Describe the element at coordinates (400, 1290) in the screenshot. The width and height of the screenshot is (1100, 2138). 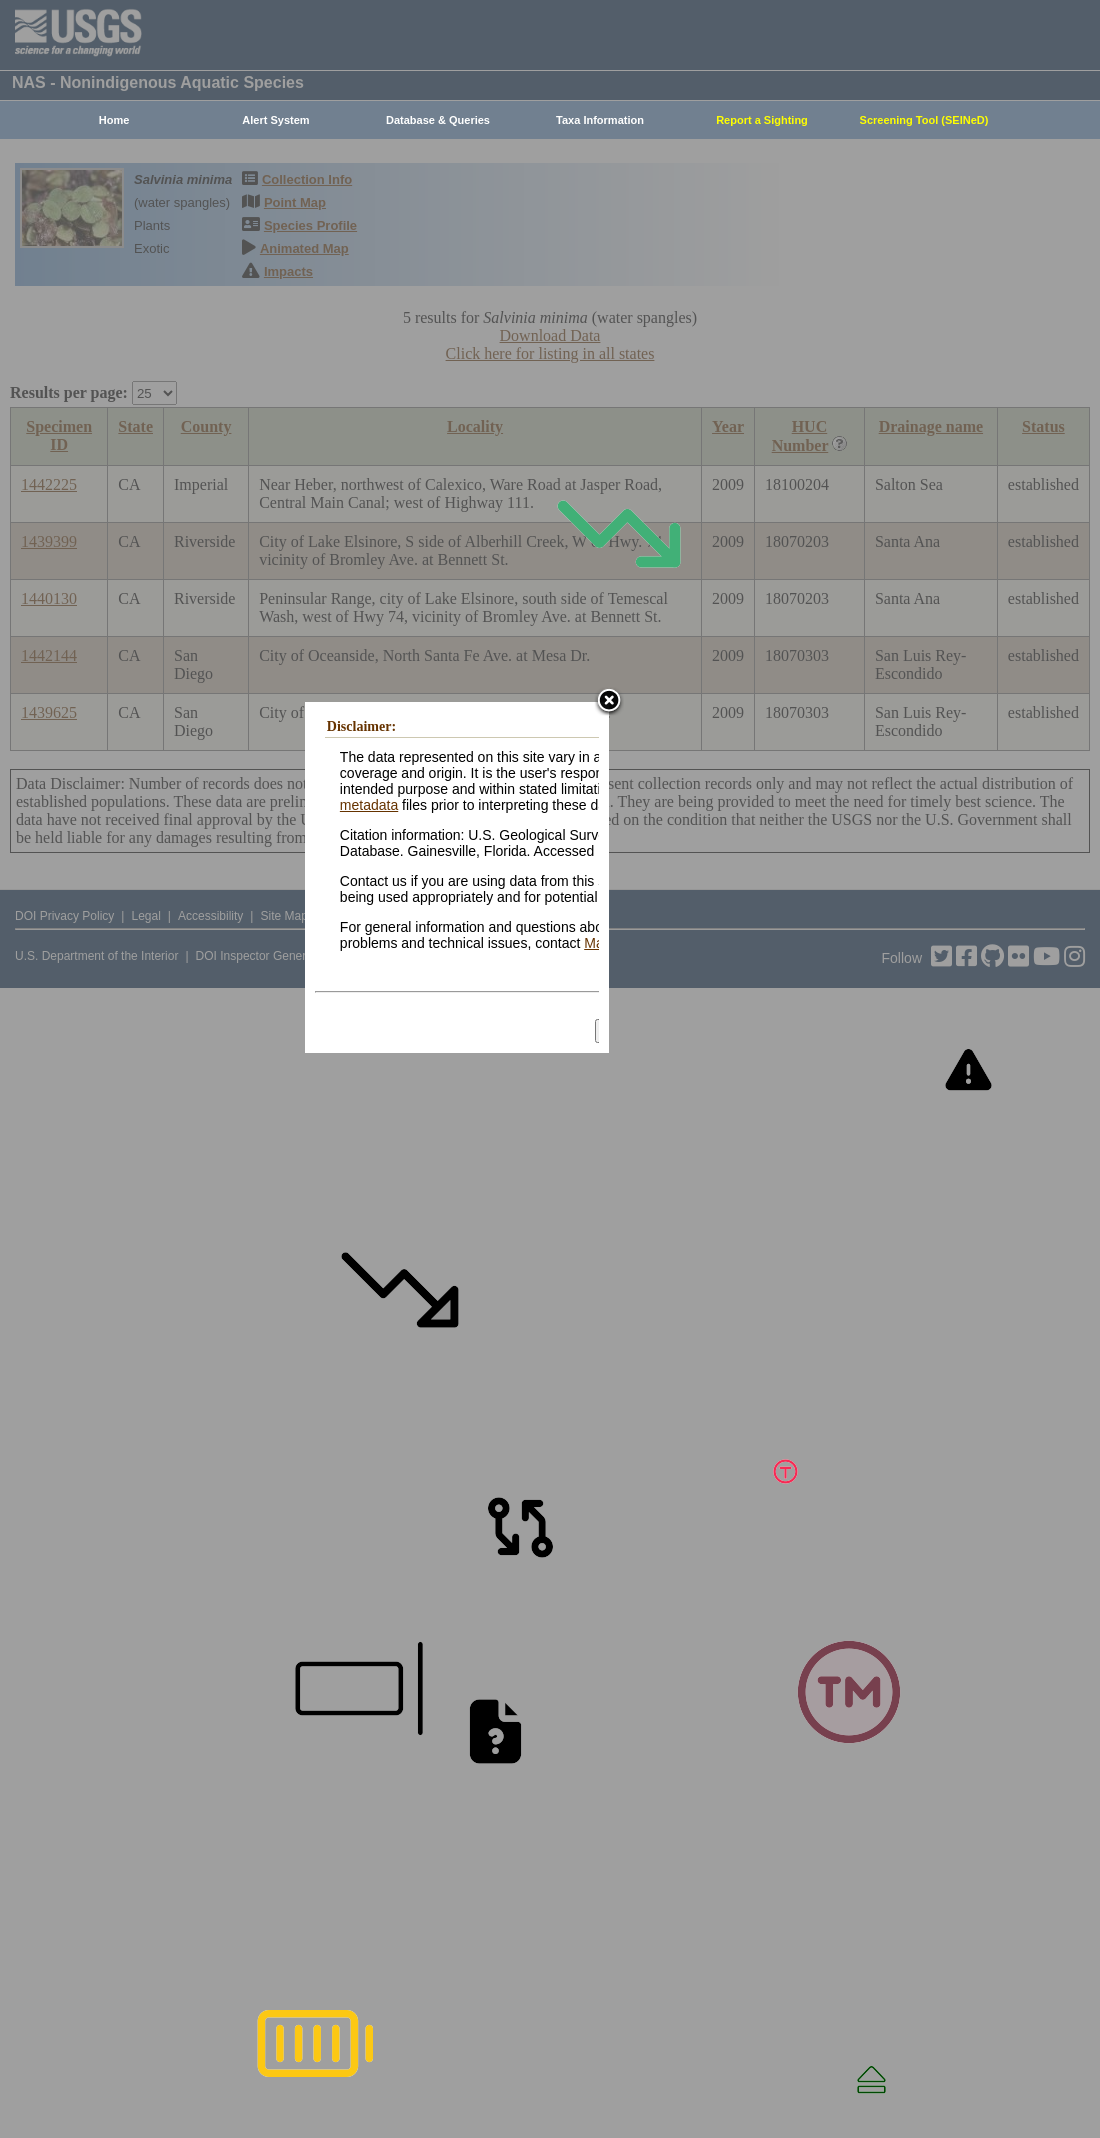
I see `indicates a downward trend or decline in data` at that location.